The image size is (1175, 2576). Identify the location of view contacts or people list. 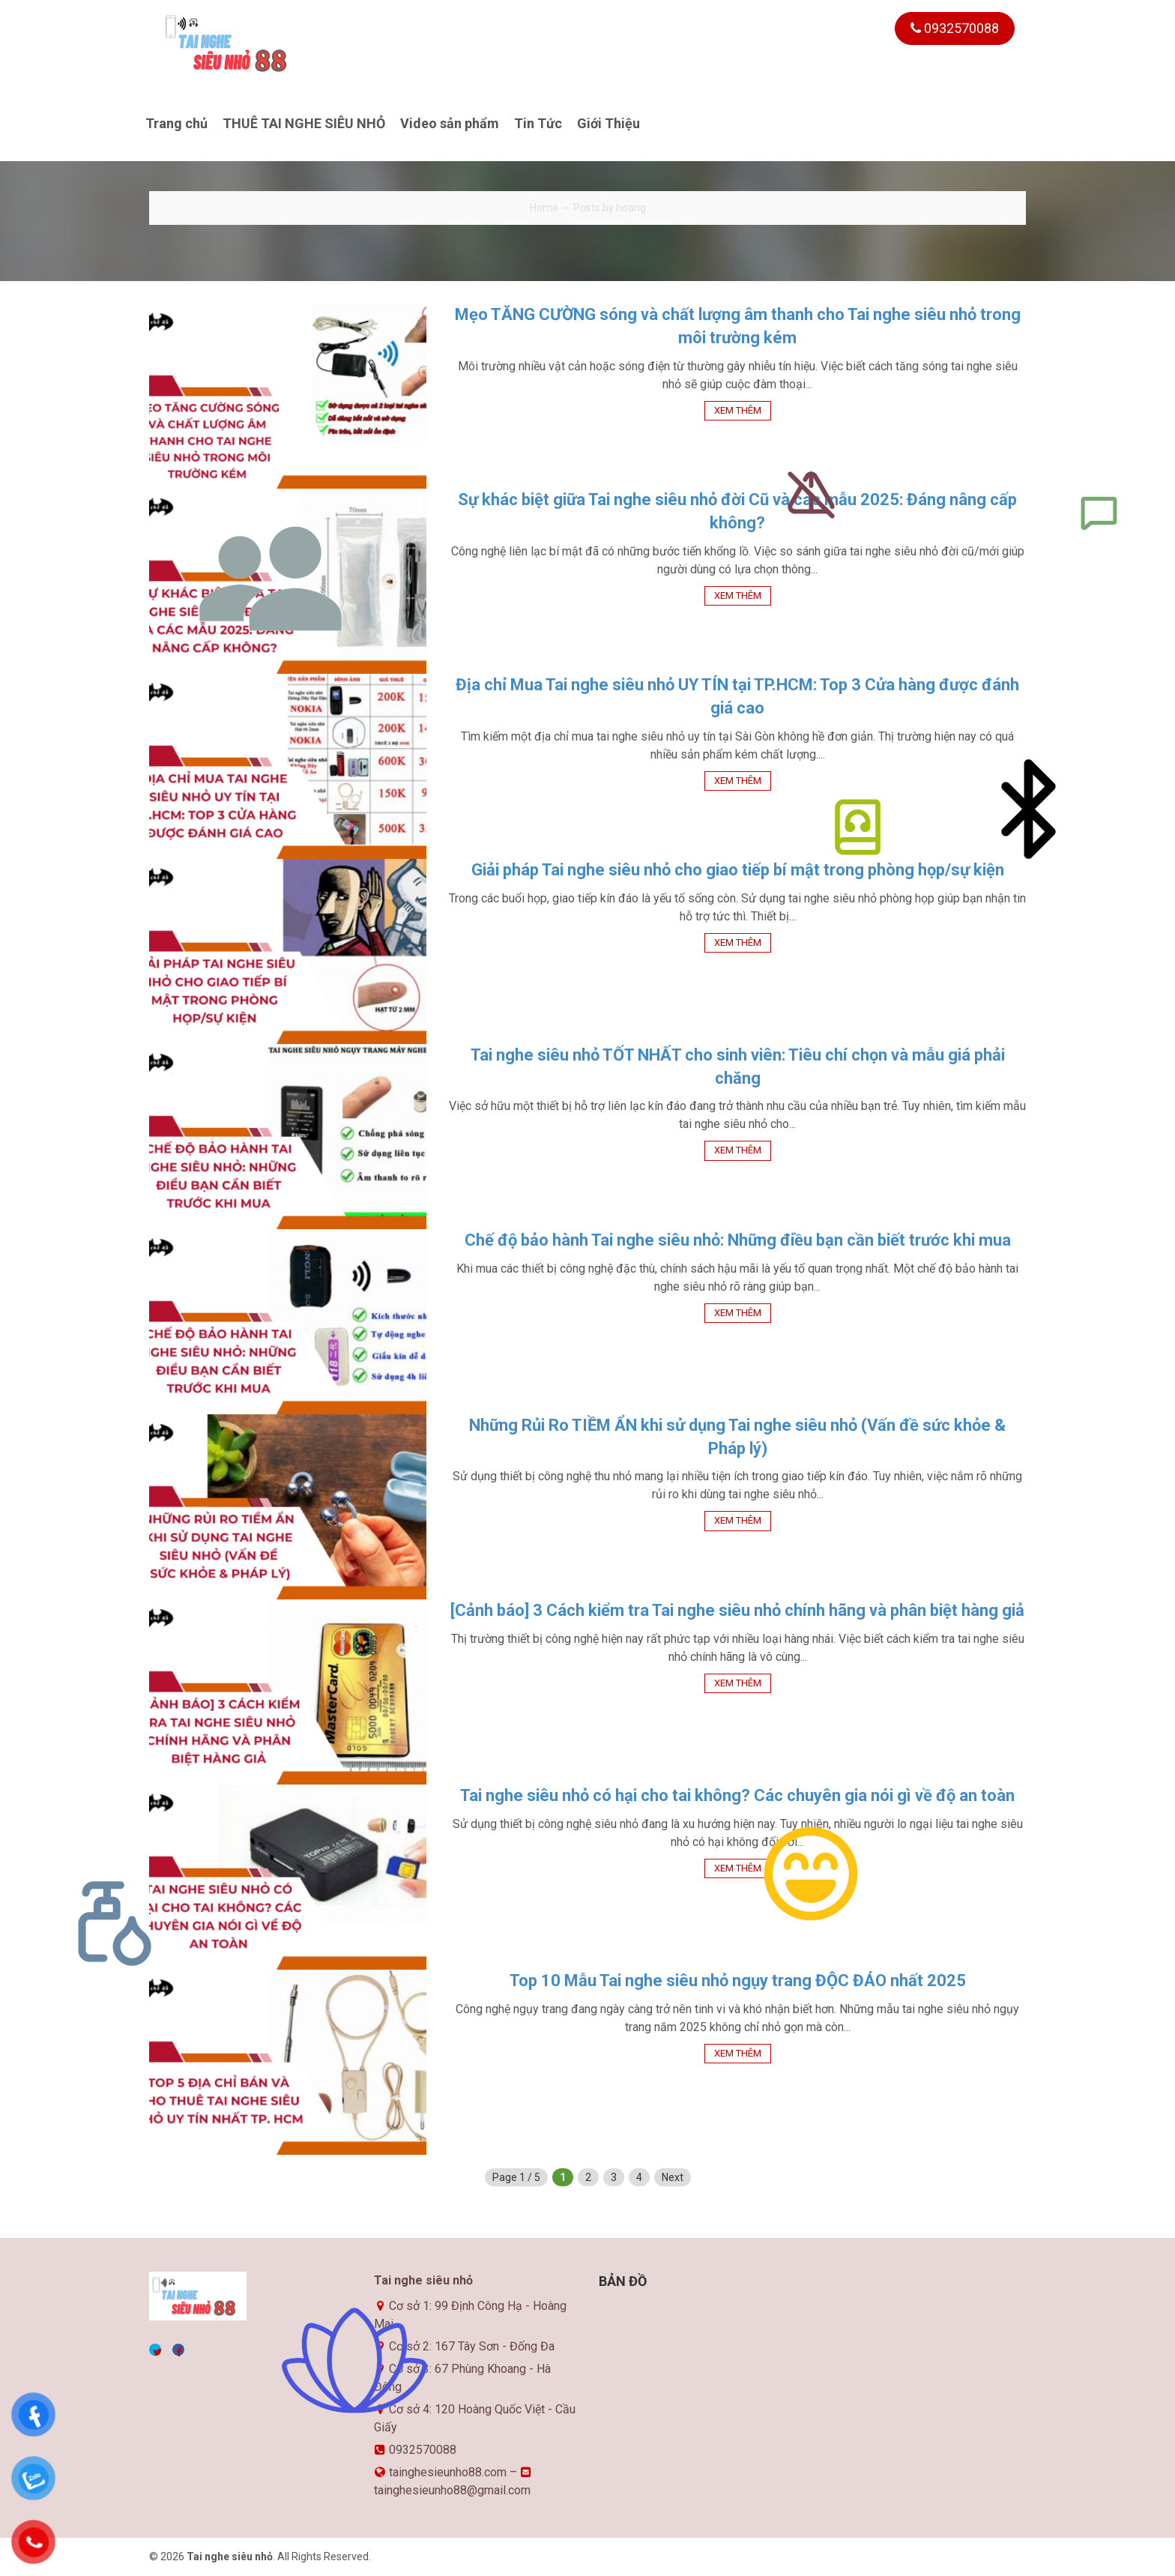
(271, 579).